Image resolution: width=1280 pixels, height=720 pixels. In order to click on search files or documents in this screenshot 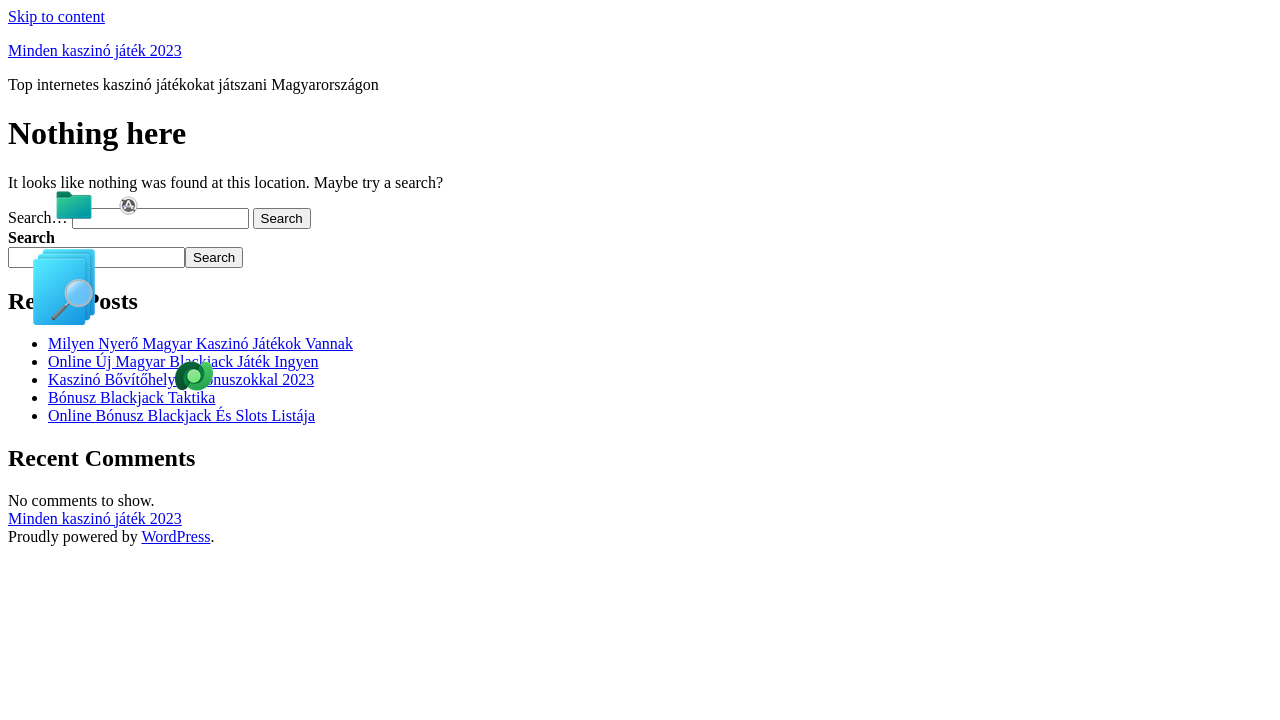, I will do `click(64, 287)`.